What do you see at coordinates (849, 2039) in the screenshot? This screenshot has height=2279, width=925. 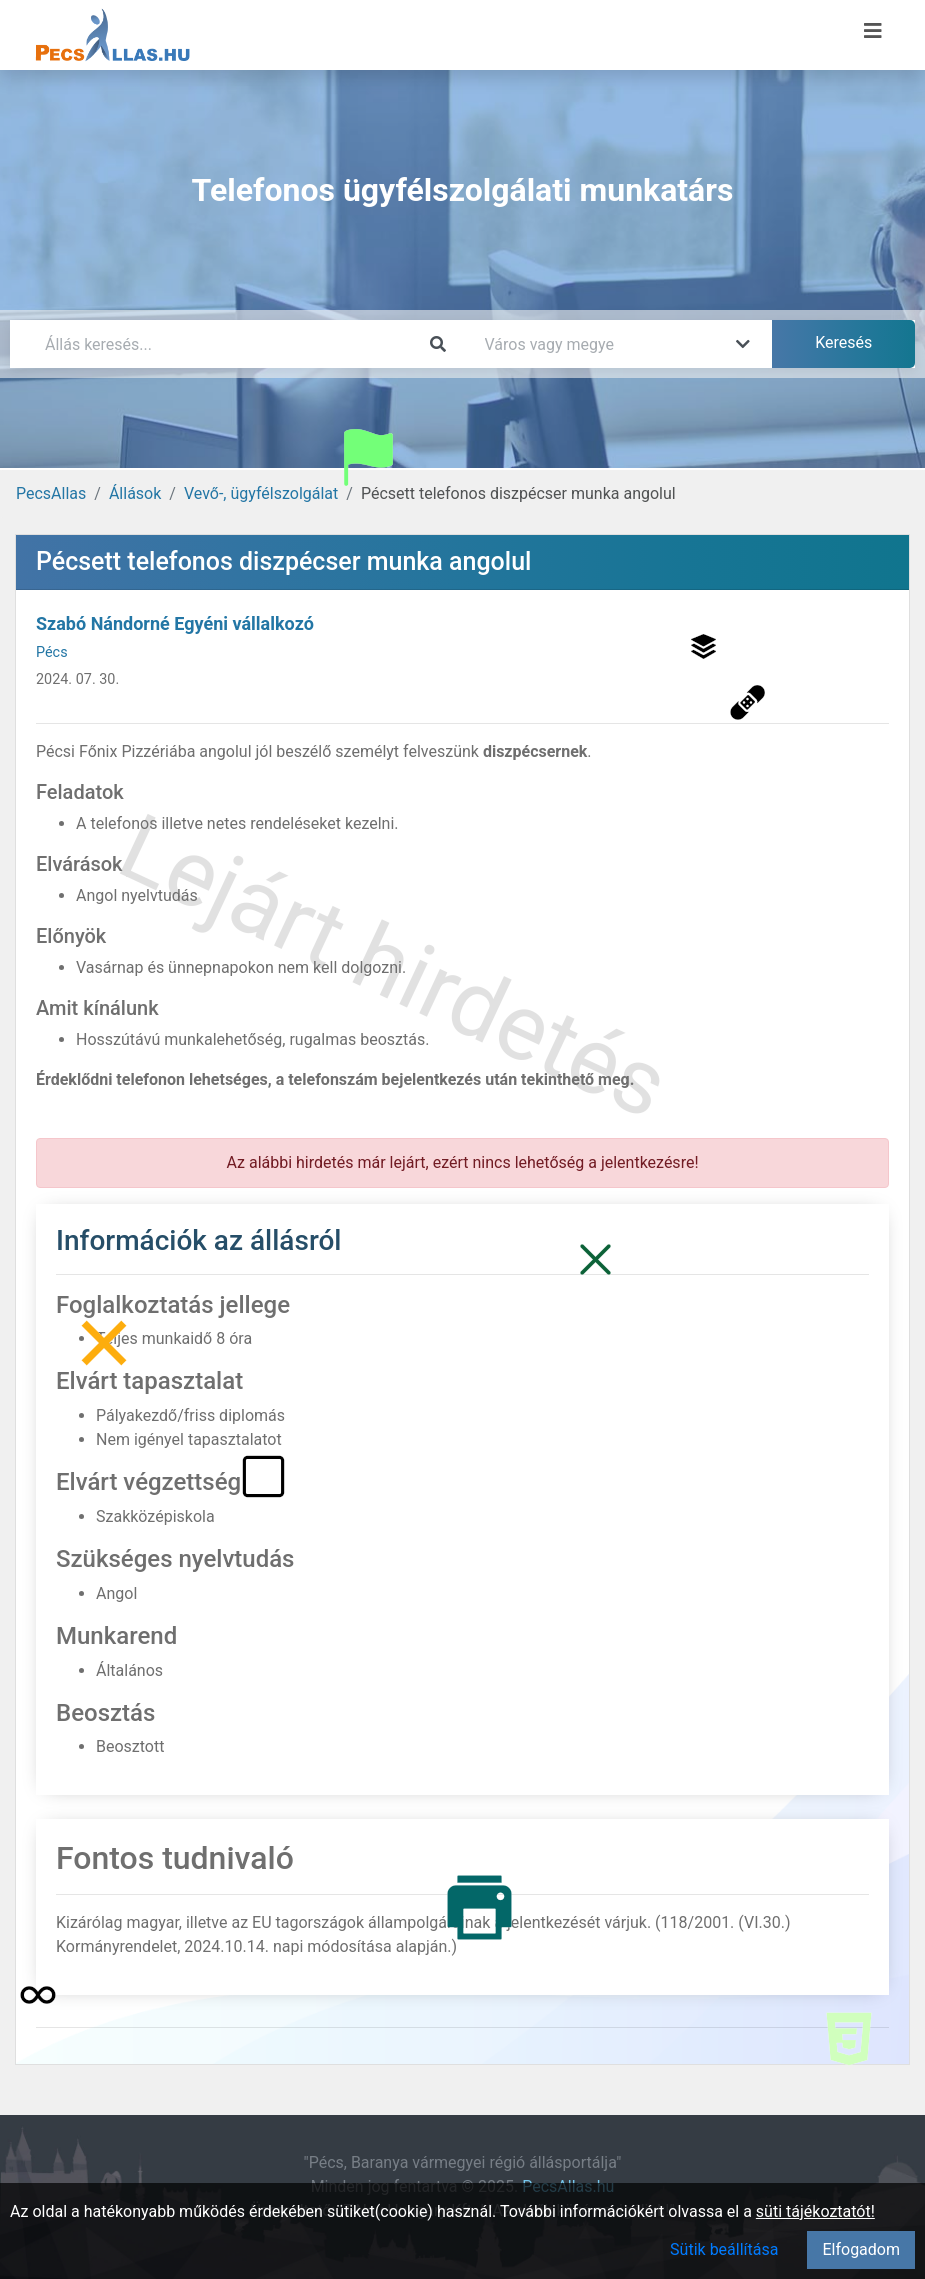 I see `CSS3 stylesheet language logo` at bounding box center [849, 2039].